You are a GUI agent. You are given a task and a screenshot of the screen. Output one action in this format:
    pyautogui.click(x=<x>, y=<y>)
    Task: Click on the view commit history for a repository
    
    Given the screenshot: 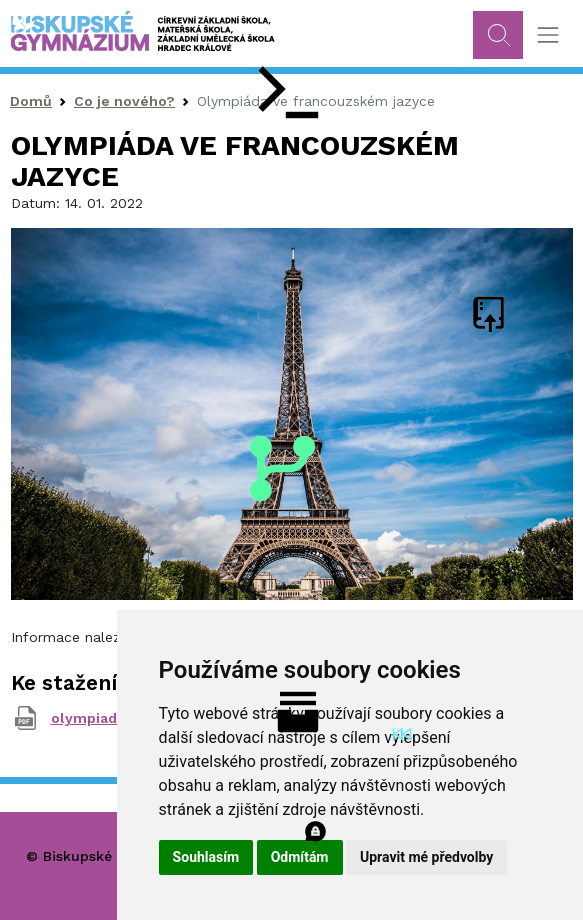 What is the action you would take?
    pyautogui.click(x=488, y=313)
    